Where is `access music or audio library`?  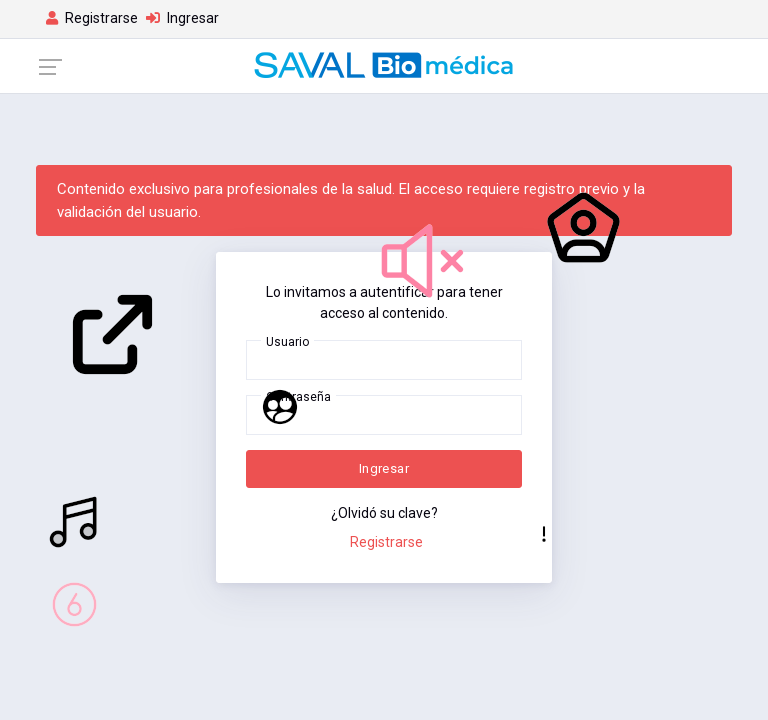 access music or audio library is located at coordinates (76, 523).